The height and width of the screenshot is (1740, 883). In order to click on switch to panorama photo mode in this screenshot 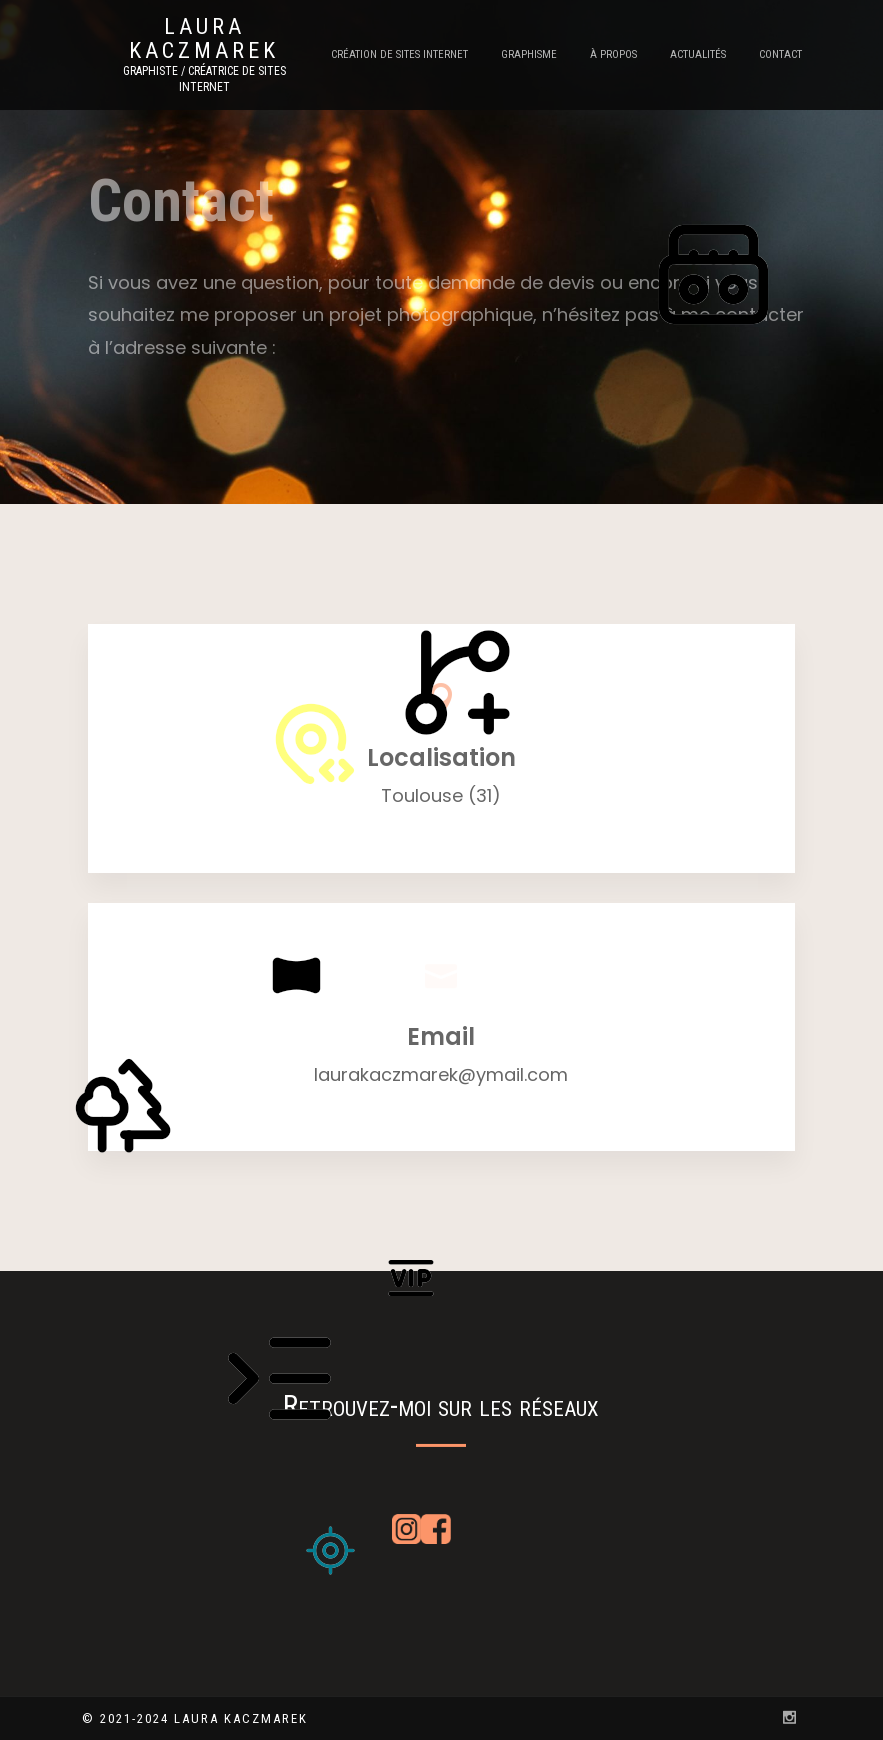, I will do `click(296, 975)`.